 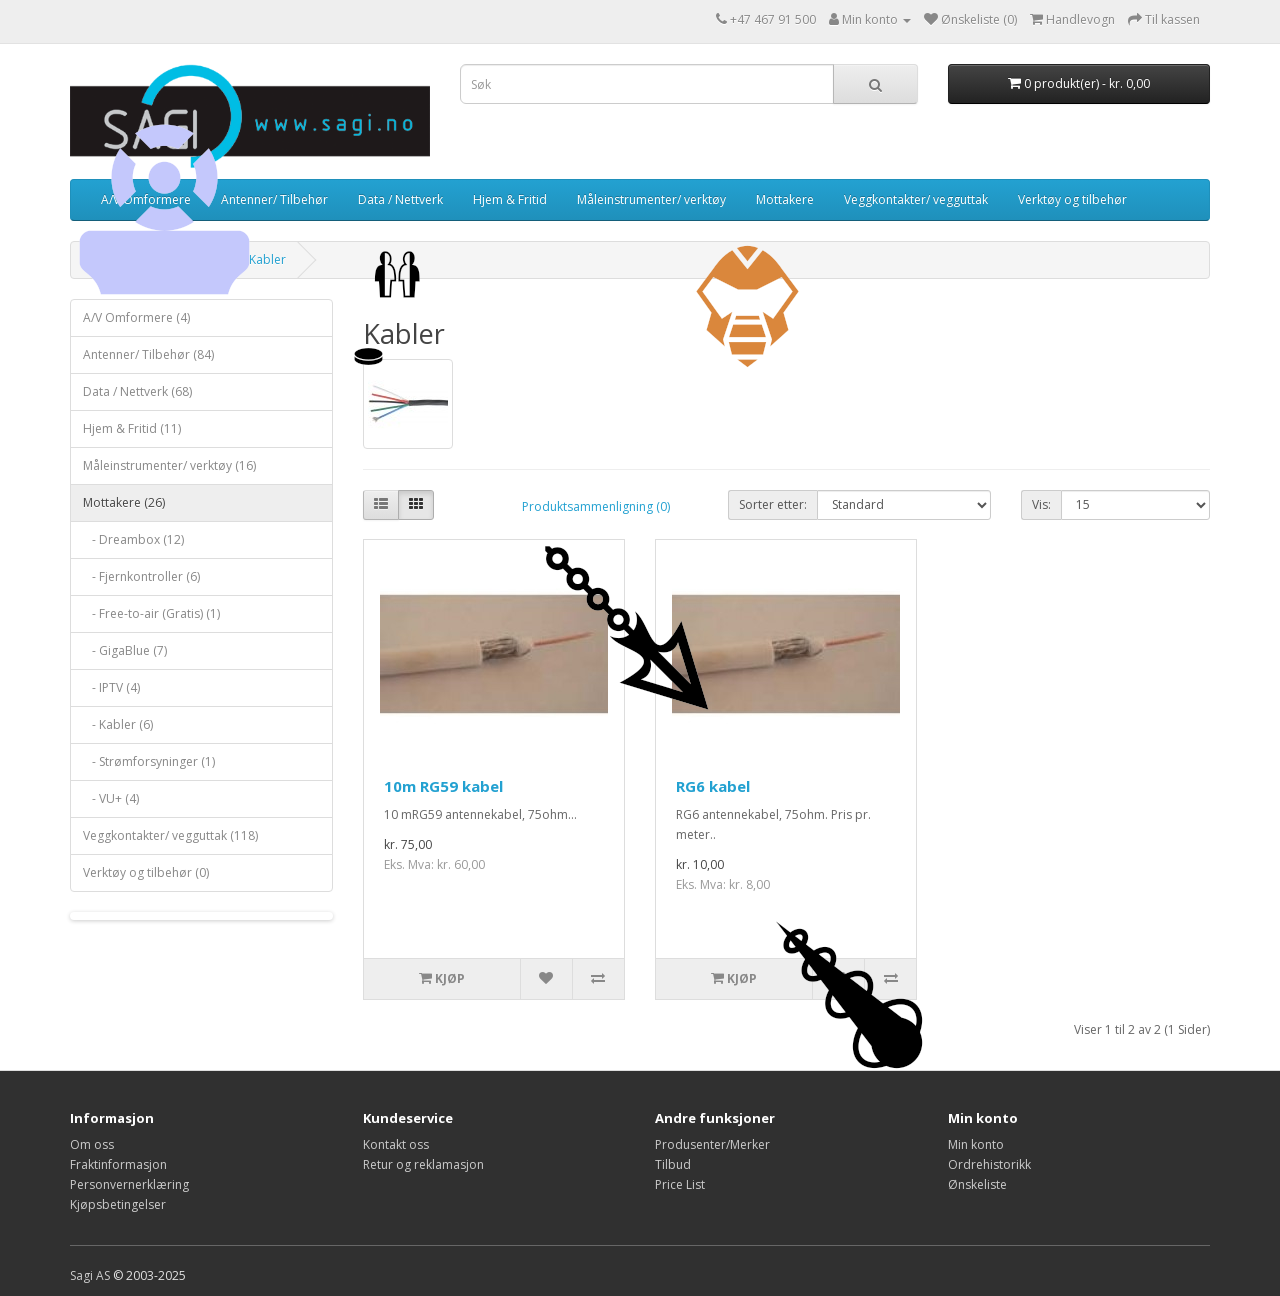 What do you see at coordinates (368, 356) in the screenshot?
I see `view your token balance` at bounding box center [368, 356].